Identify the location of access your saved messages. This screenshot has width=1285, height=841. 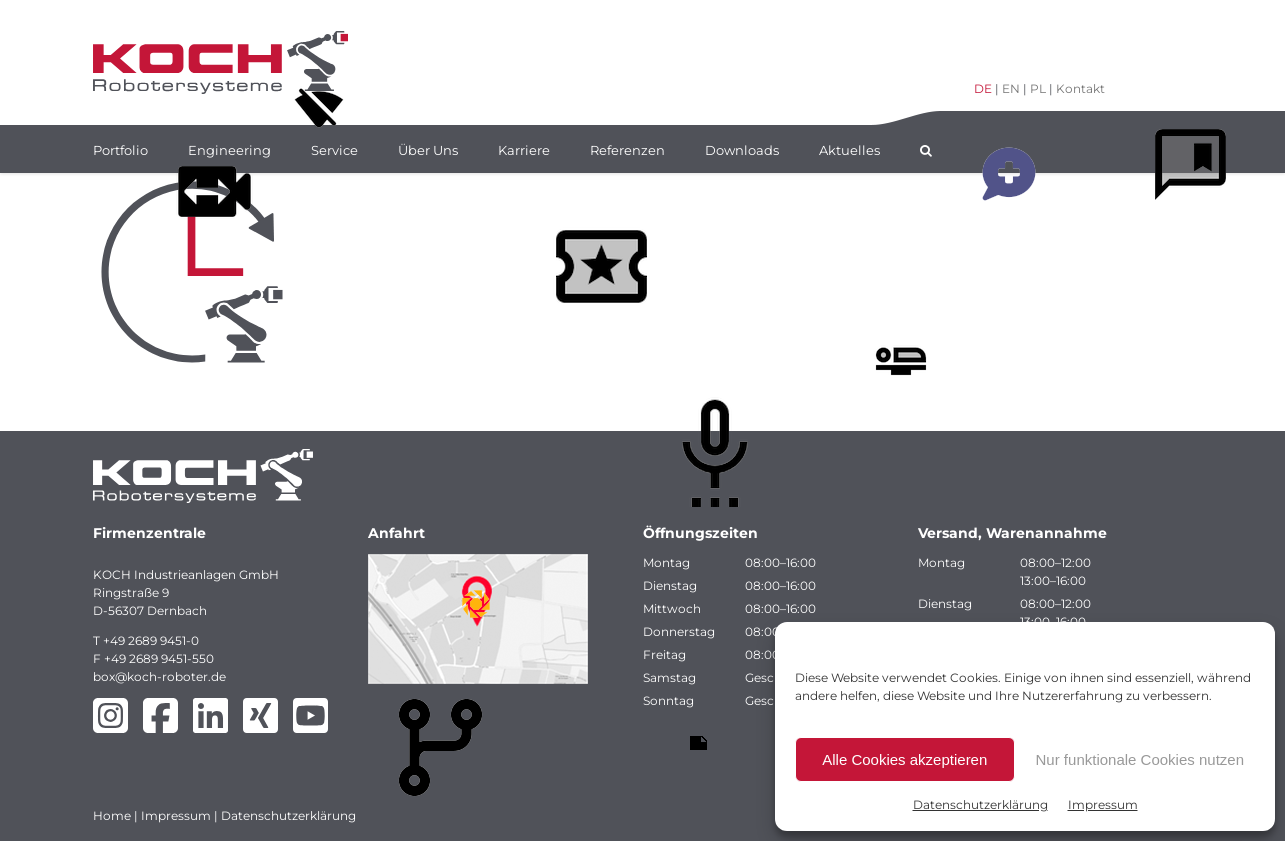
(1190, 164).